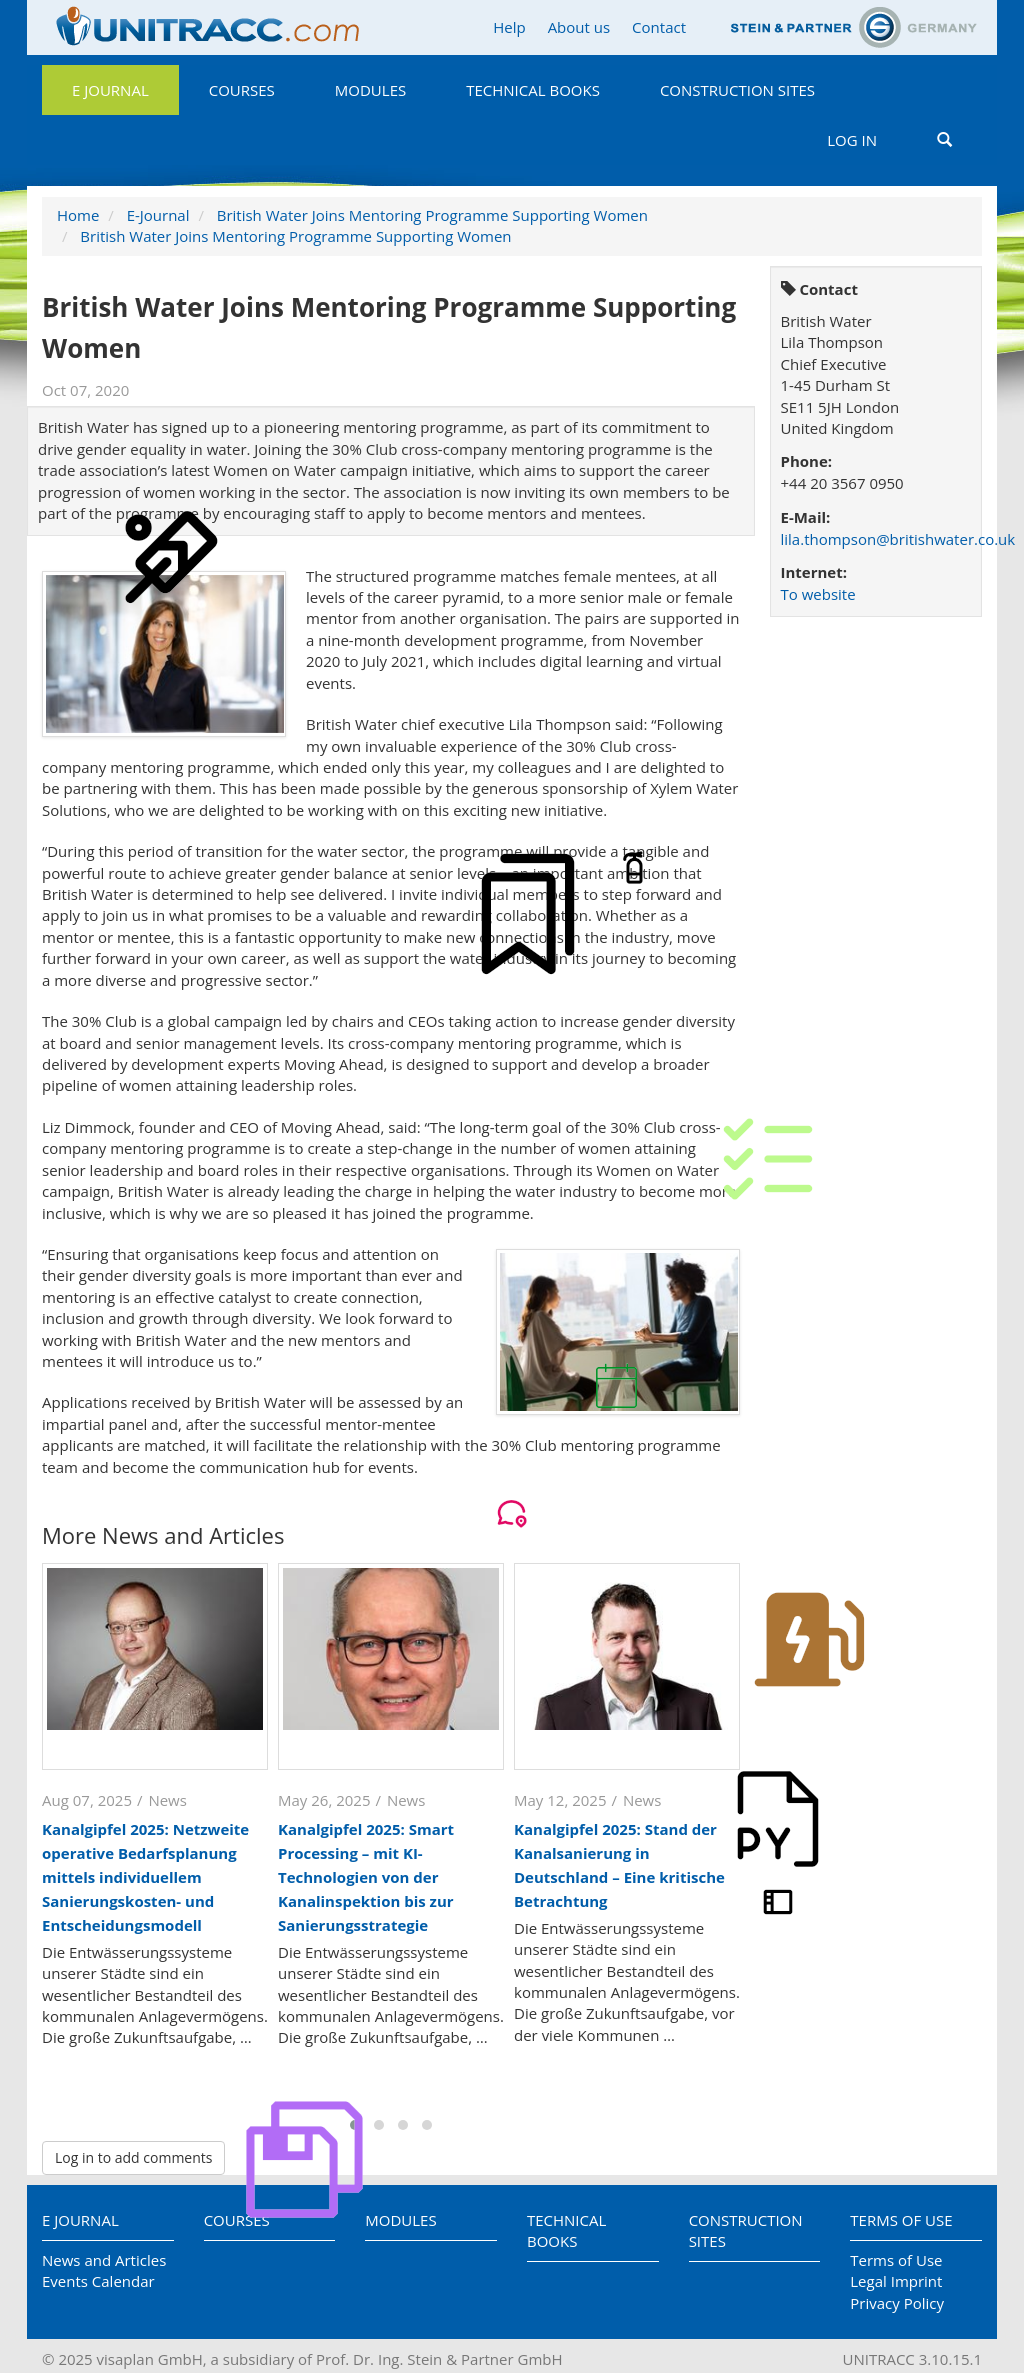  What do you see at coordinates (778, 1902) in the screenshot?
I see `toggle sidebar visibility` at bounding box center [778, 1902].